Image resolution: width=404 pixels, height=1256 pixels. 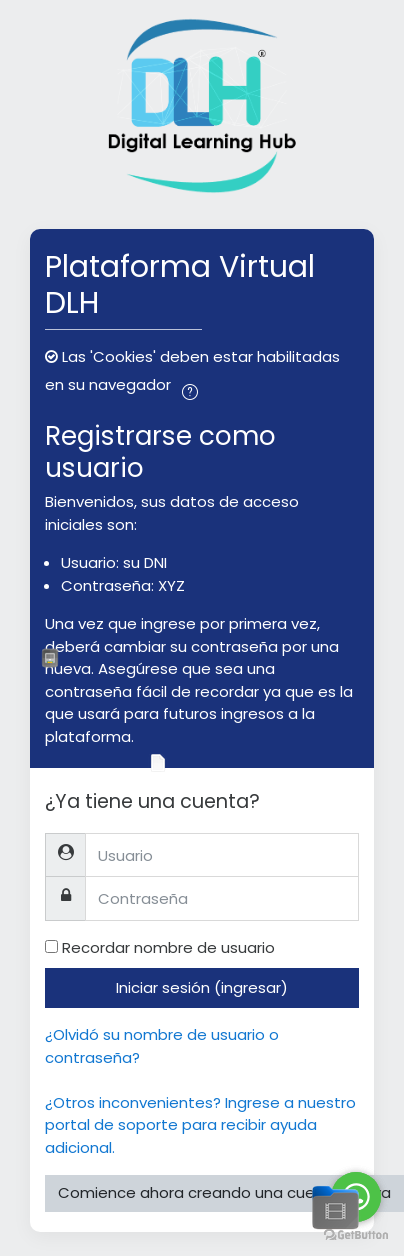 I want to click on indicates a ROM file type, so click(x=50, y=658).